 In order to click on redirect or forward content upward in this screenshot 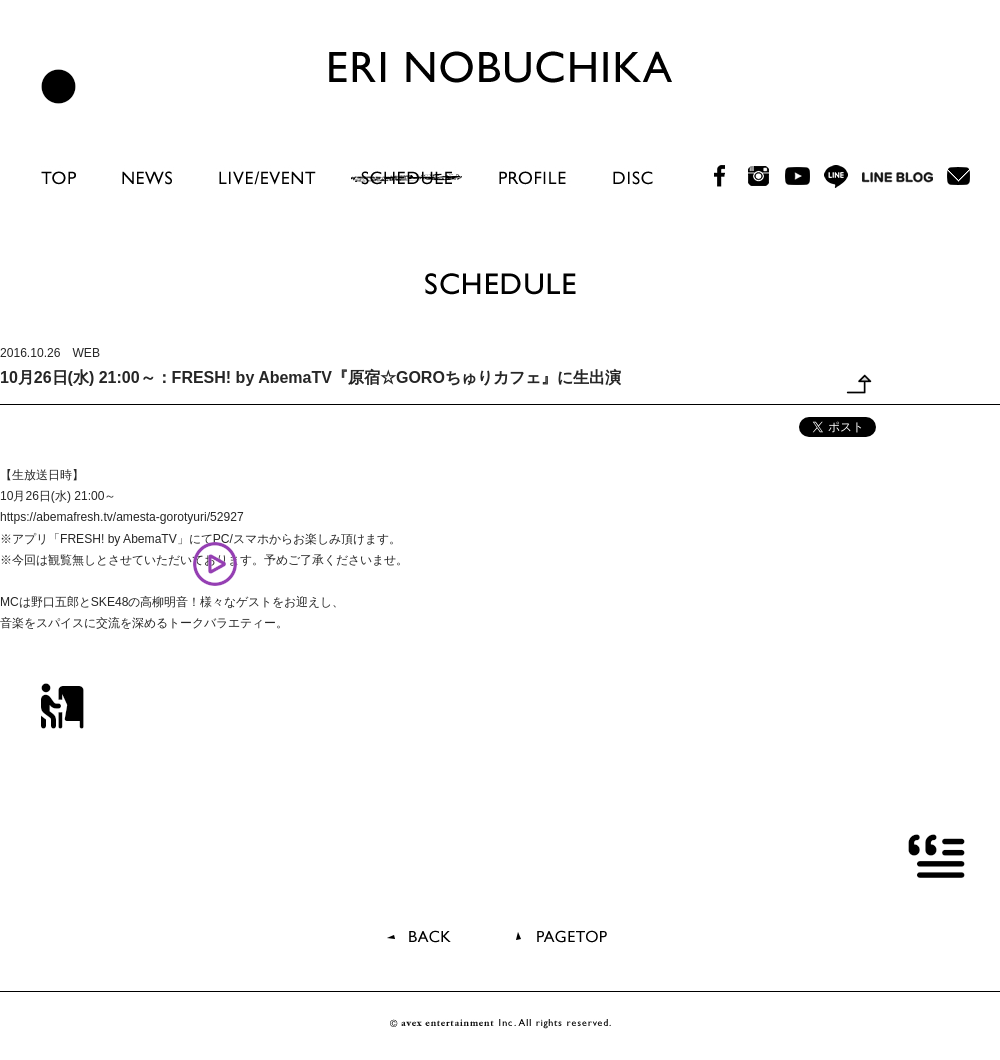, I will do `click(860, 385)`.